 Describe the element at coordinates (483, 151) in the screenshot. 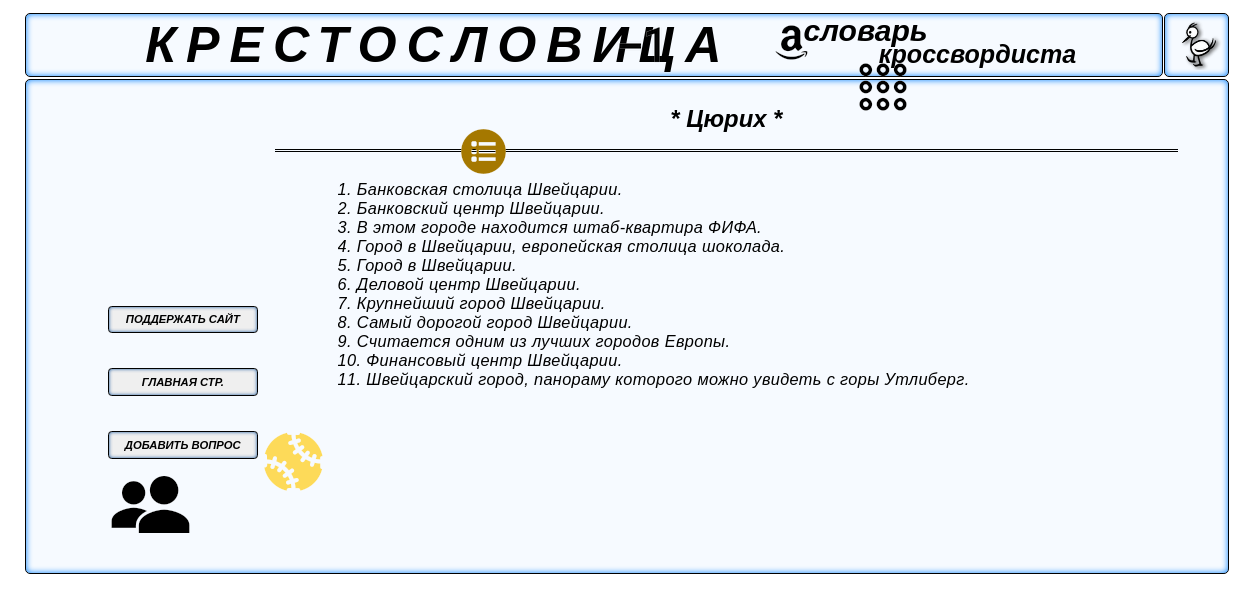

I see `view list or menu options` at that location.